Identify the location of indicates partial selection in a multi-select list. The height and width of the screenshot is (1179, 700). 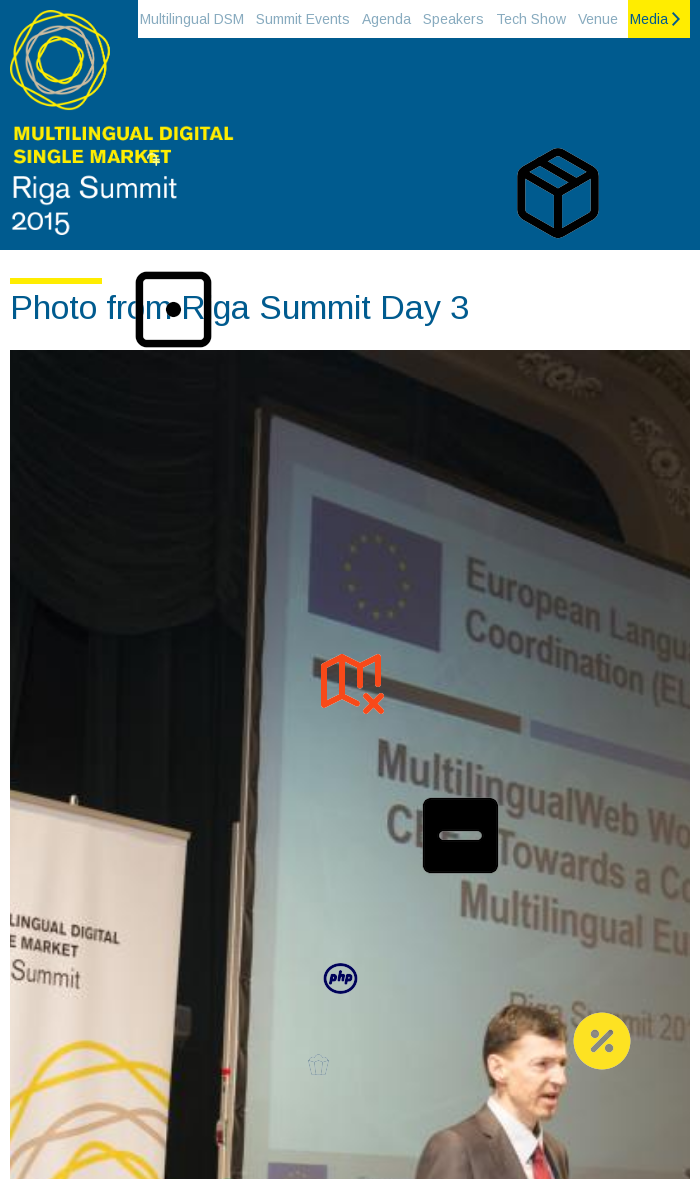
(460, 835).